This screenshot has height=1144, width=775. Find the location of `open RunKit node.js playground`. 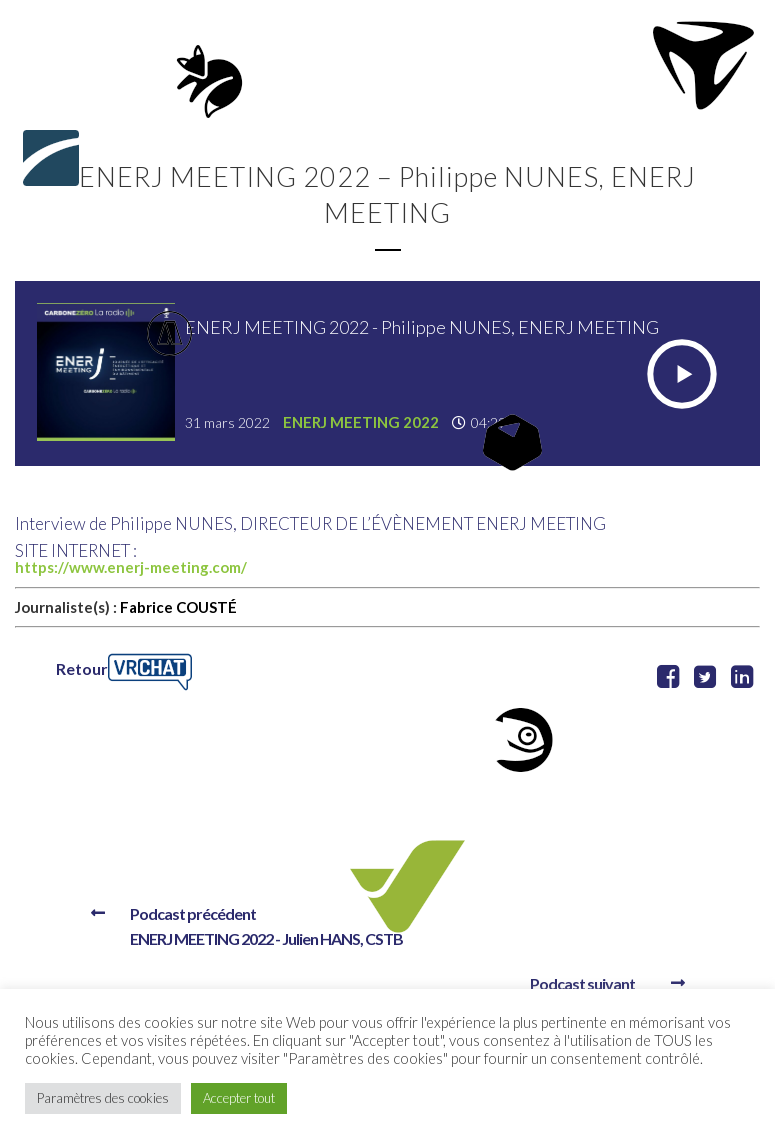

open RunKit node.js playground is located at coordinates (512, 442).